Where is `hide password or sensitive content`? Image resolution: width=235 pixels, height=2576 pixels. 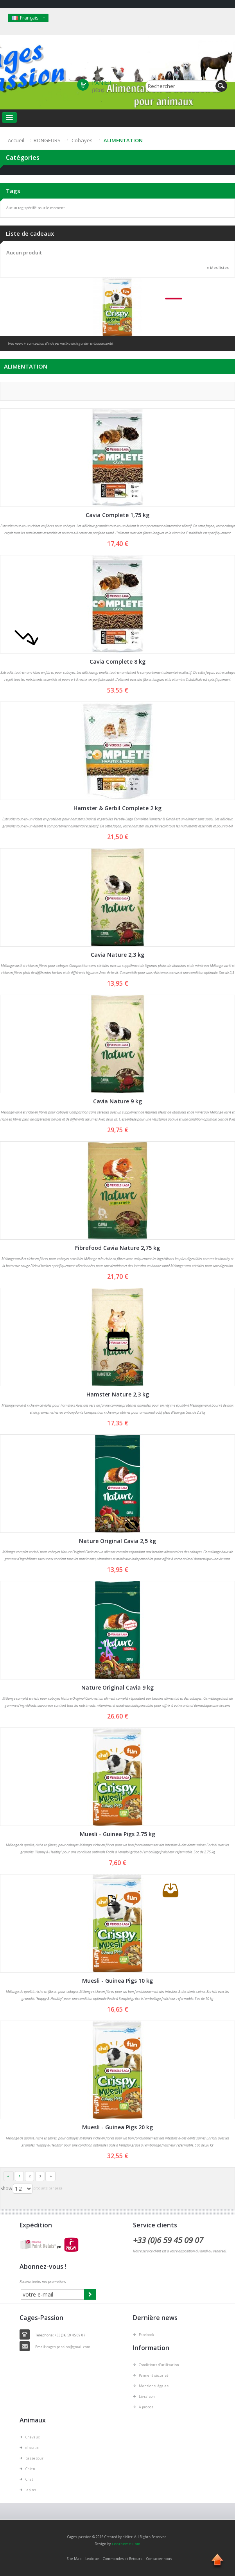
hide password or sensitive content is located at coordinates (132, 1525).